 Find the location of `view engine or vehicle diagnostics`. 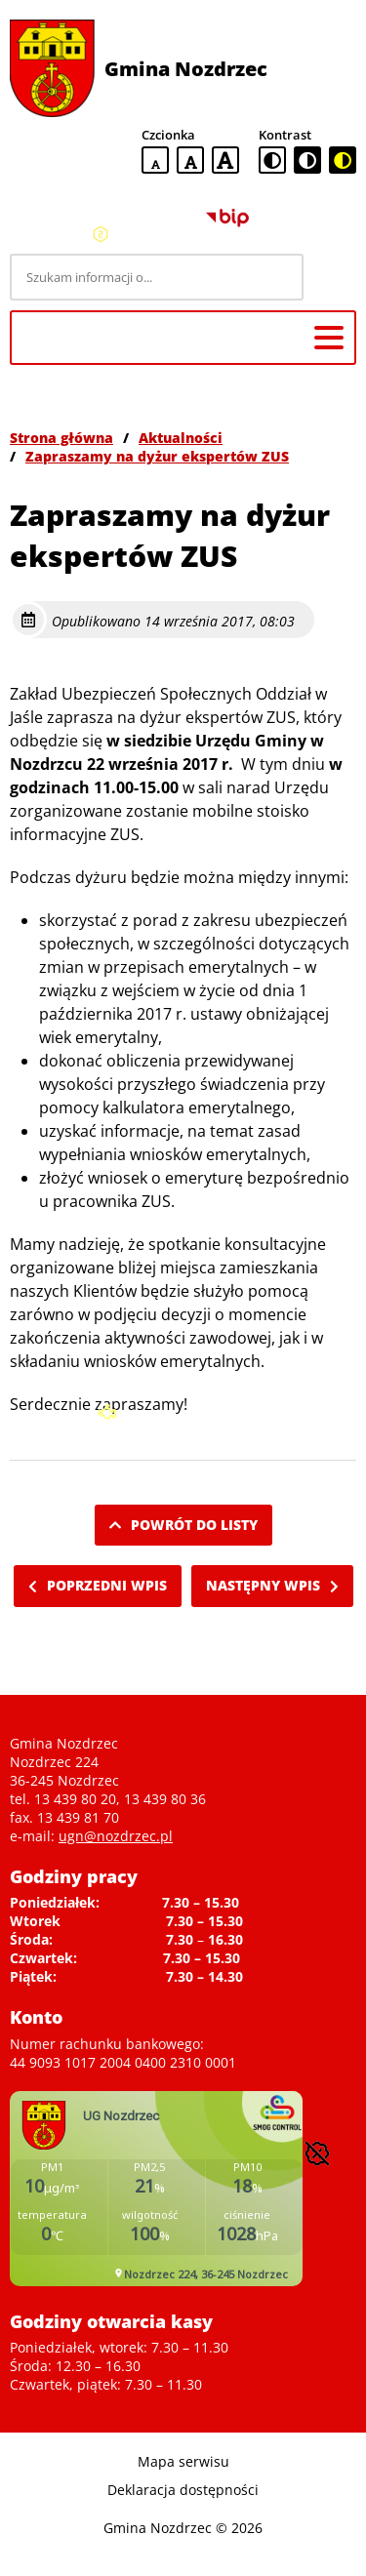

view engine or vehicle diagnostics is located at coordinates (107, 1412).